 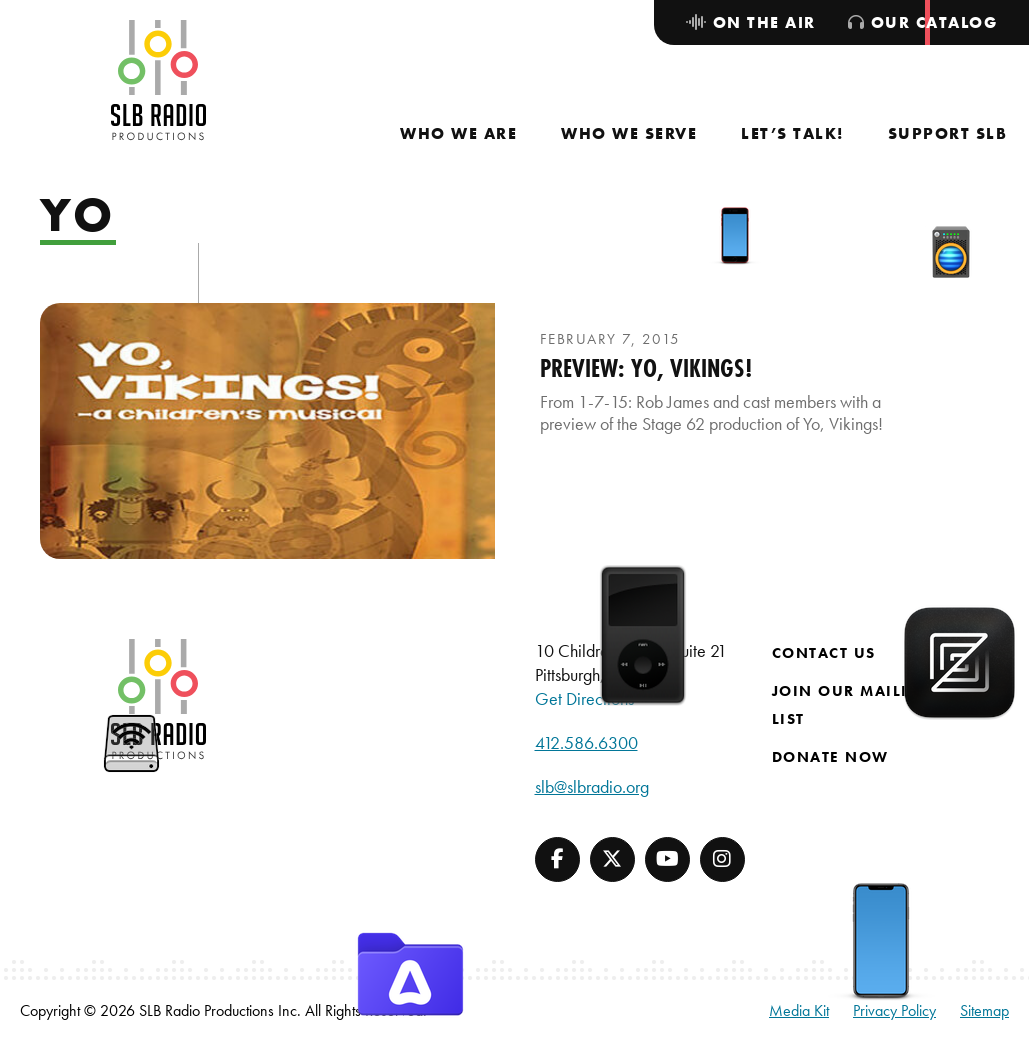 I want to click on open adonis project folder, so click(x=410, y=977).